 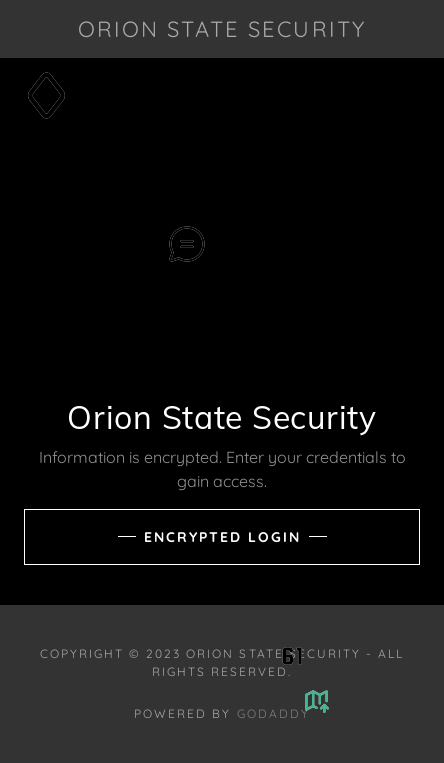 What do you see at coordinates (187, 244) in the screenshot?
I see `open chat or messaging` at bounding box center [187, 244].